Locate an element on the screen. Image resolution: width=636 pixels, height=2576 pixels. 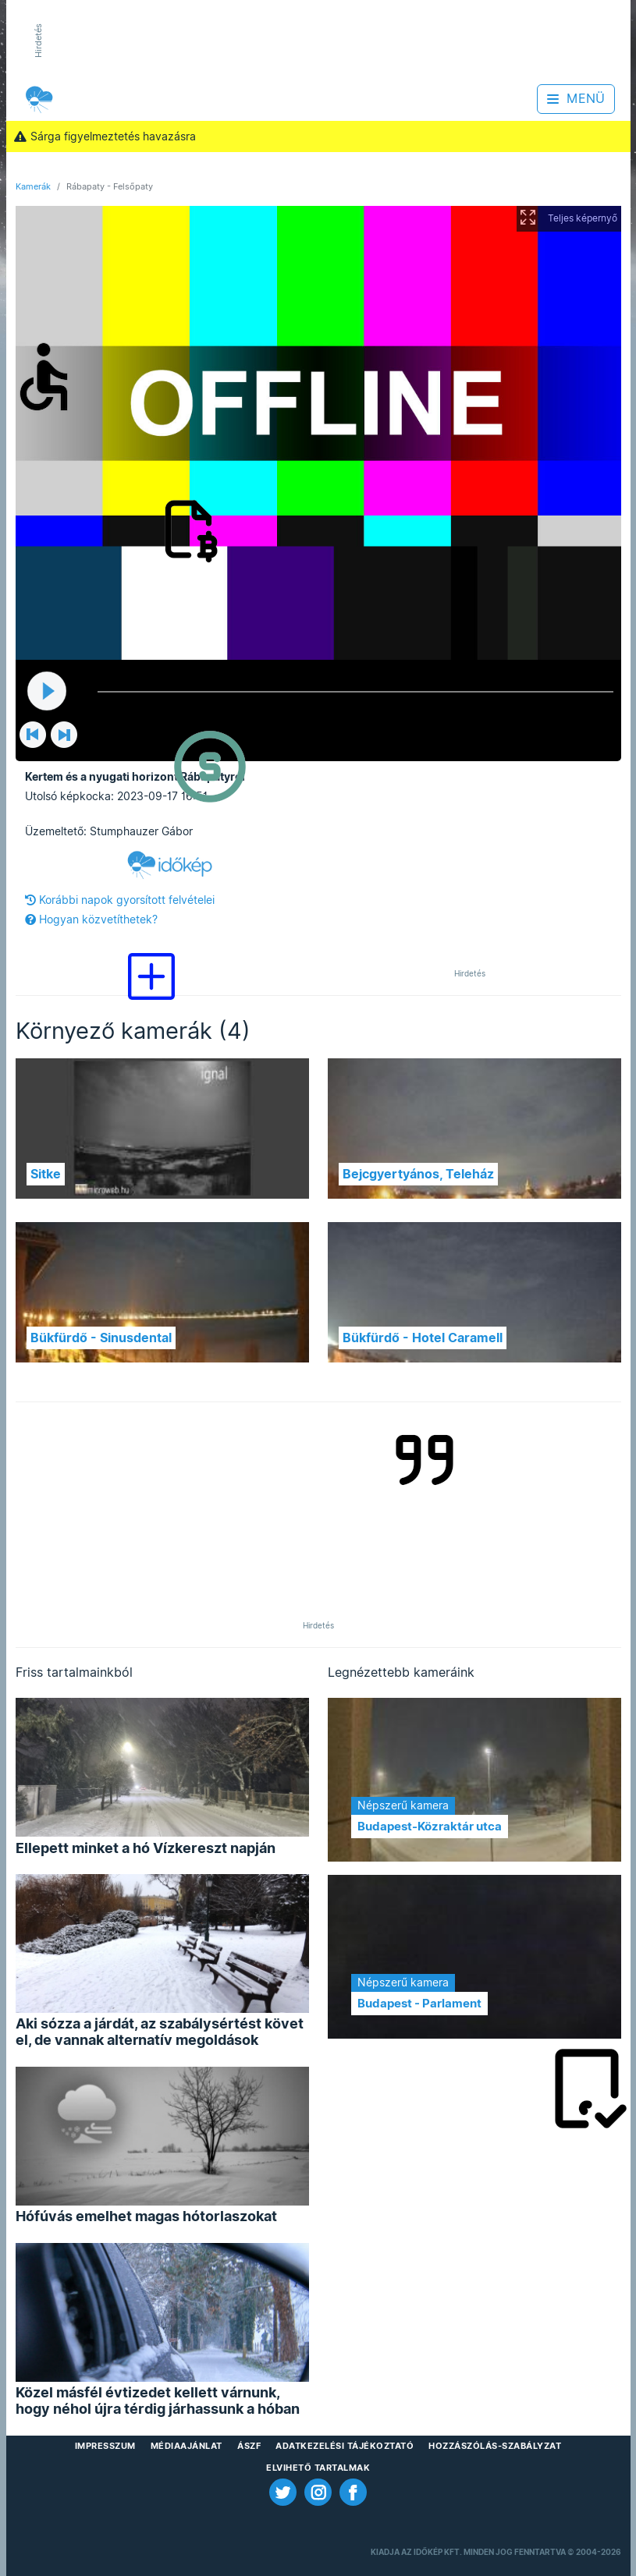
indicates south direction on a map is located at coordinates (210, 767).